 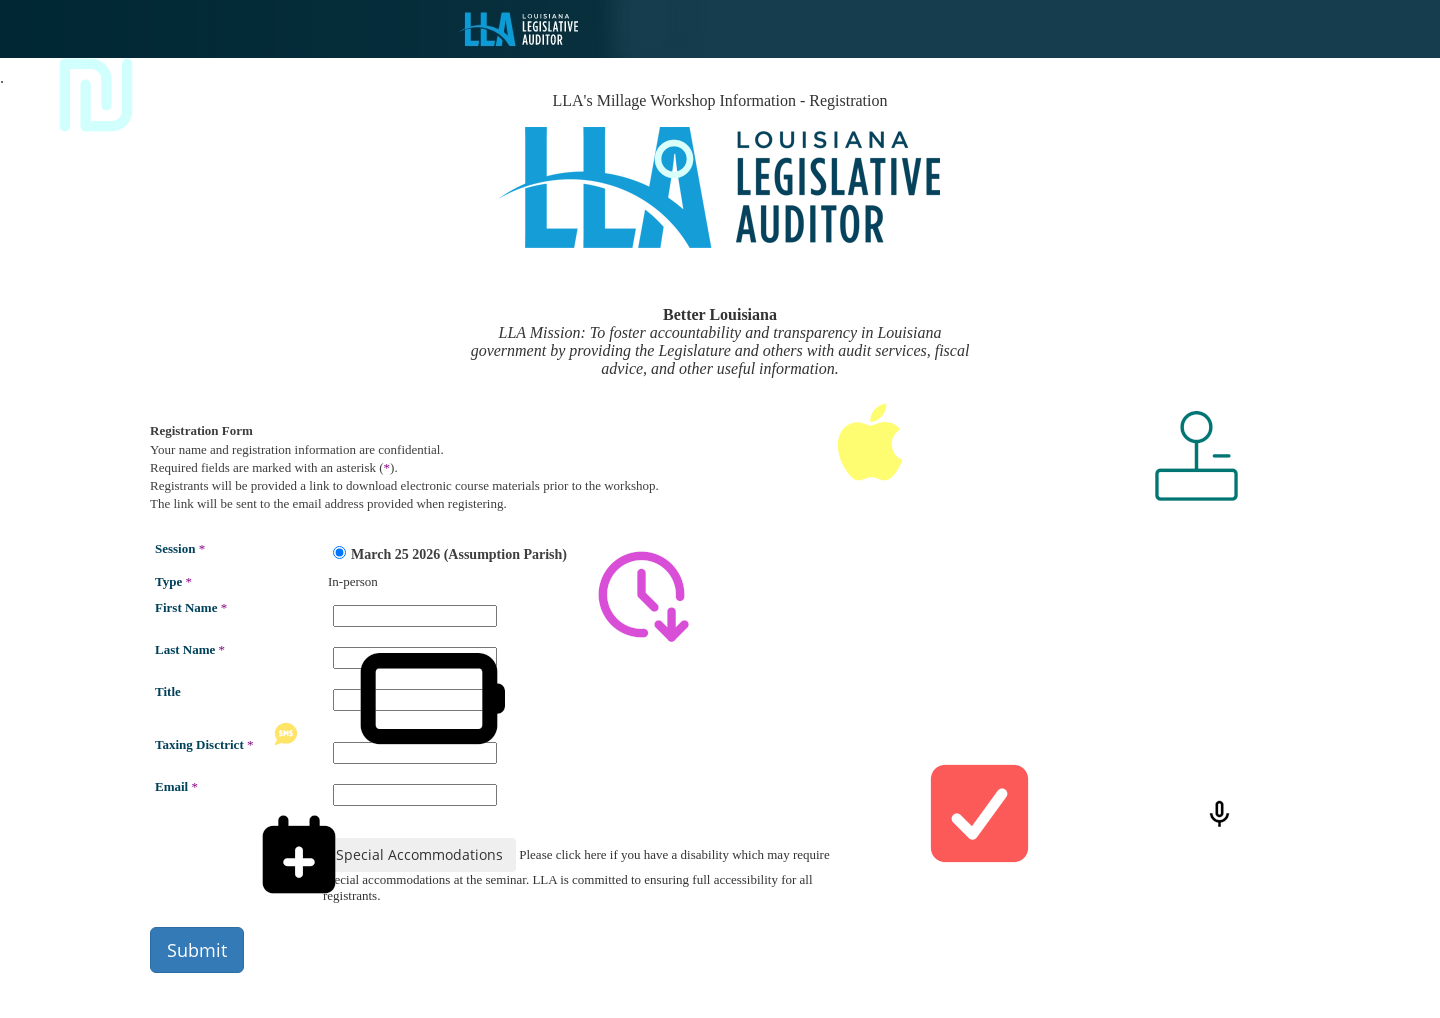 What do you see at coordinates (96, 95) in the screenshot?
I see `indicates Israeli shekel currency` at bounding box center [96, 95].